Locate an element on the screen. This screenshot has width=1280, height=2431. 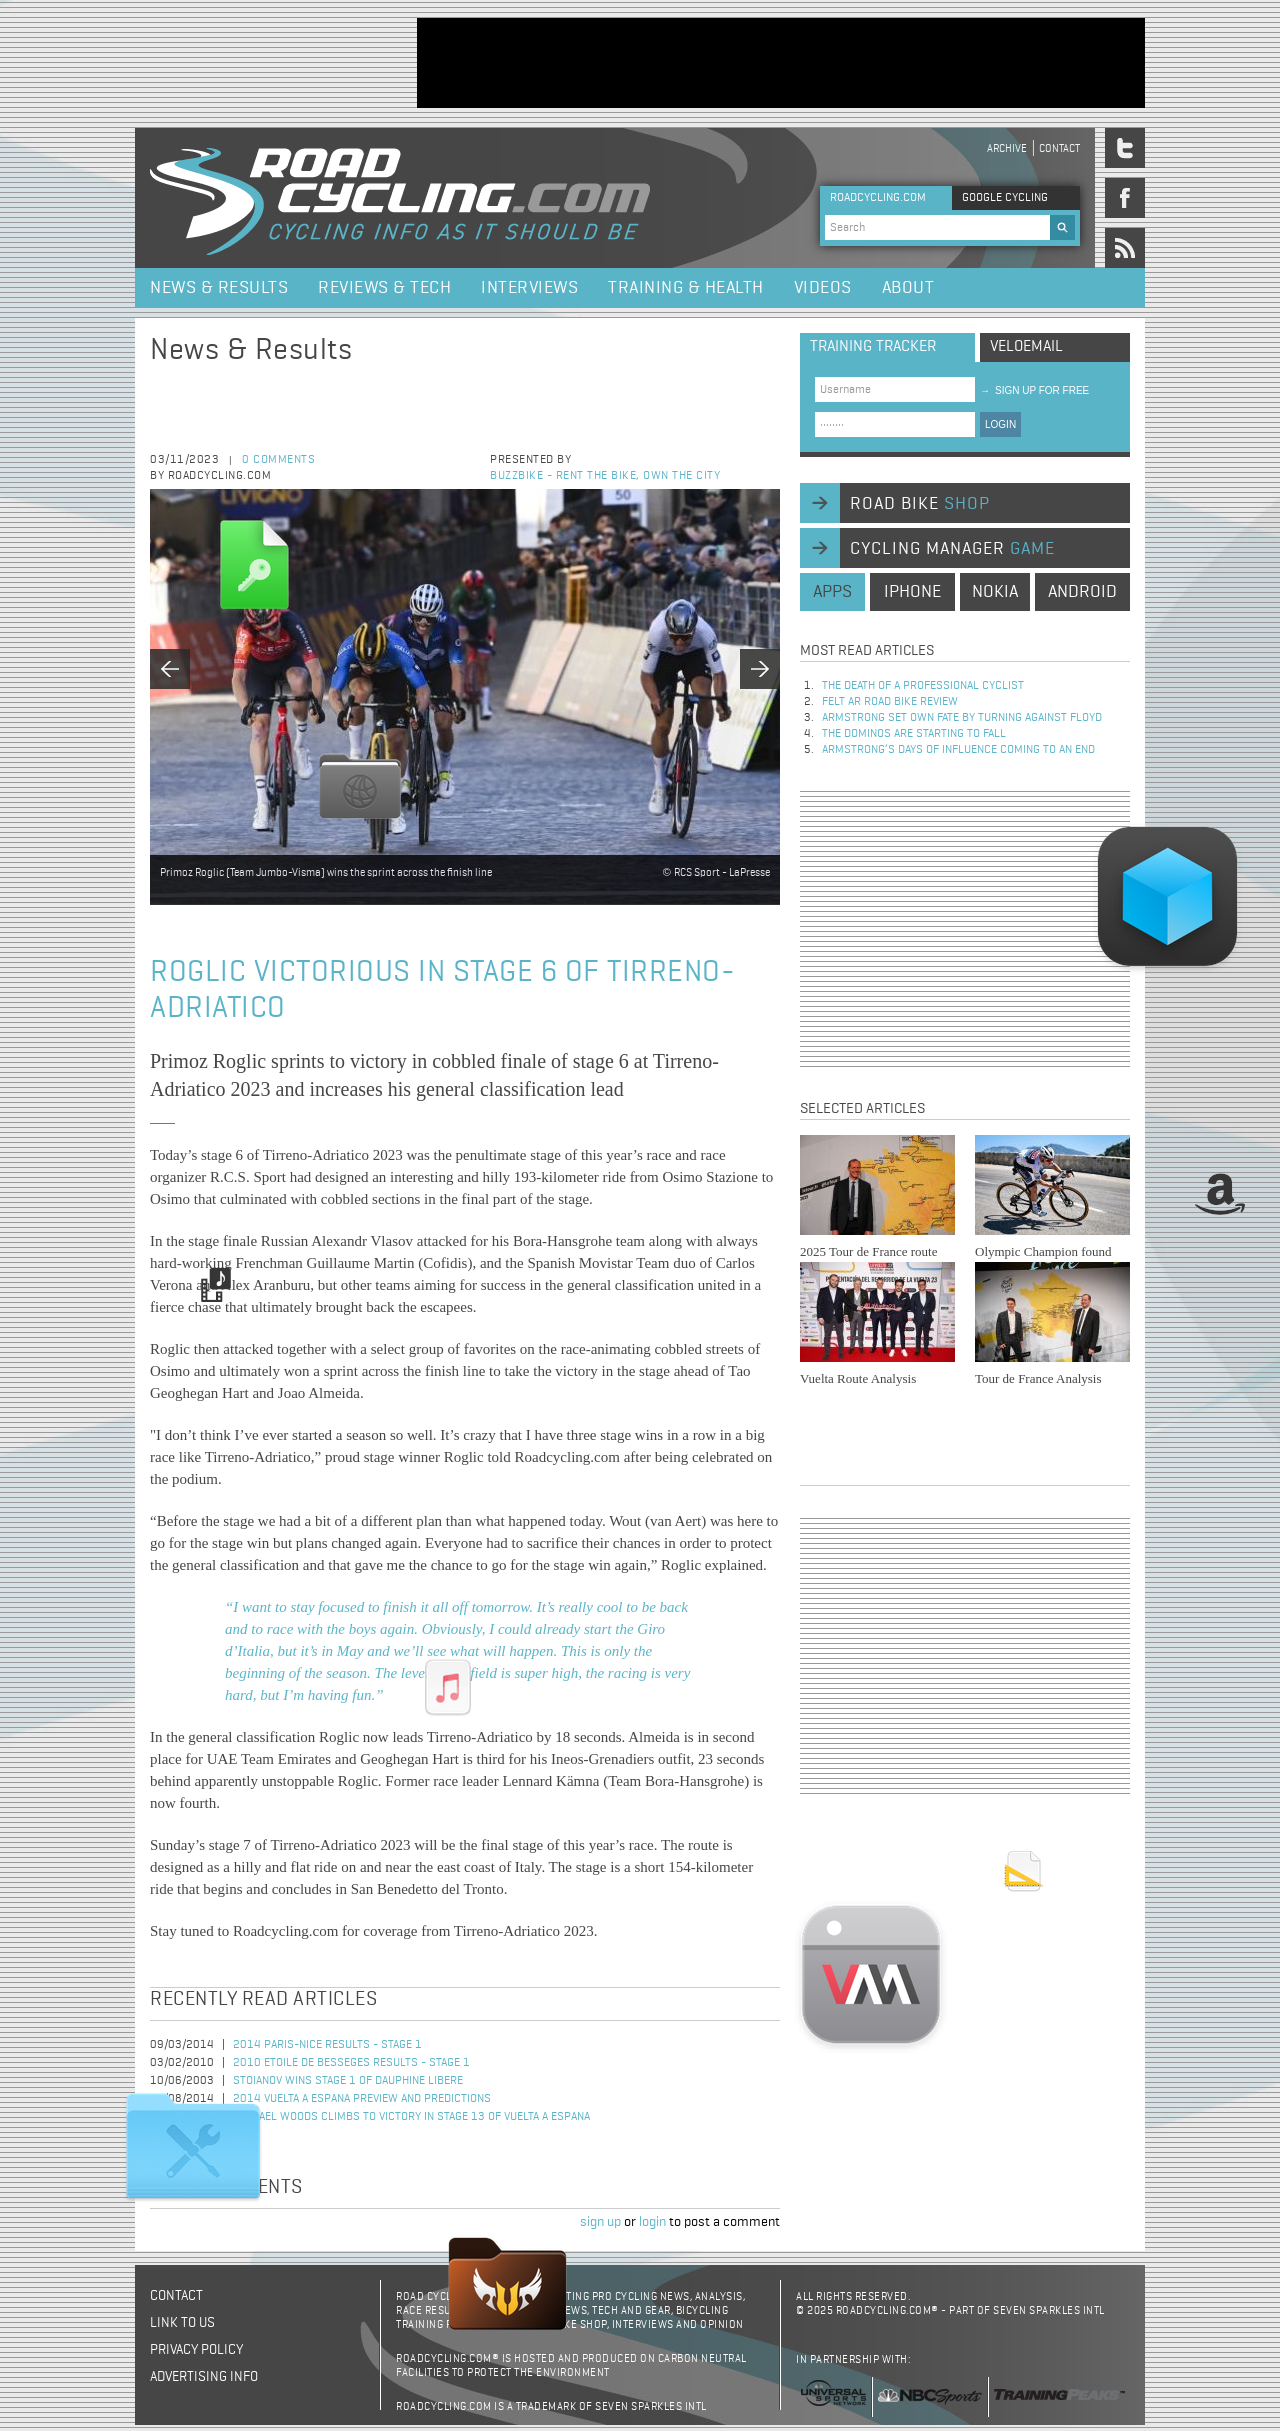
open the amazon store app is located at coordinates (1220, 1195).